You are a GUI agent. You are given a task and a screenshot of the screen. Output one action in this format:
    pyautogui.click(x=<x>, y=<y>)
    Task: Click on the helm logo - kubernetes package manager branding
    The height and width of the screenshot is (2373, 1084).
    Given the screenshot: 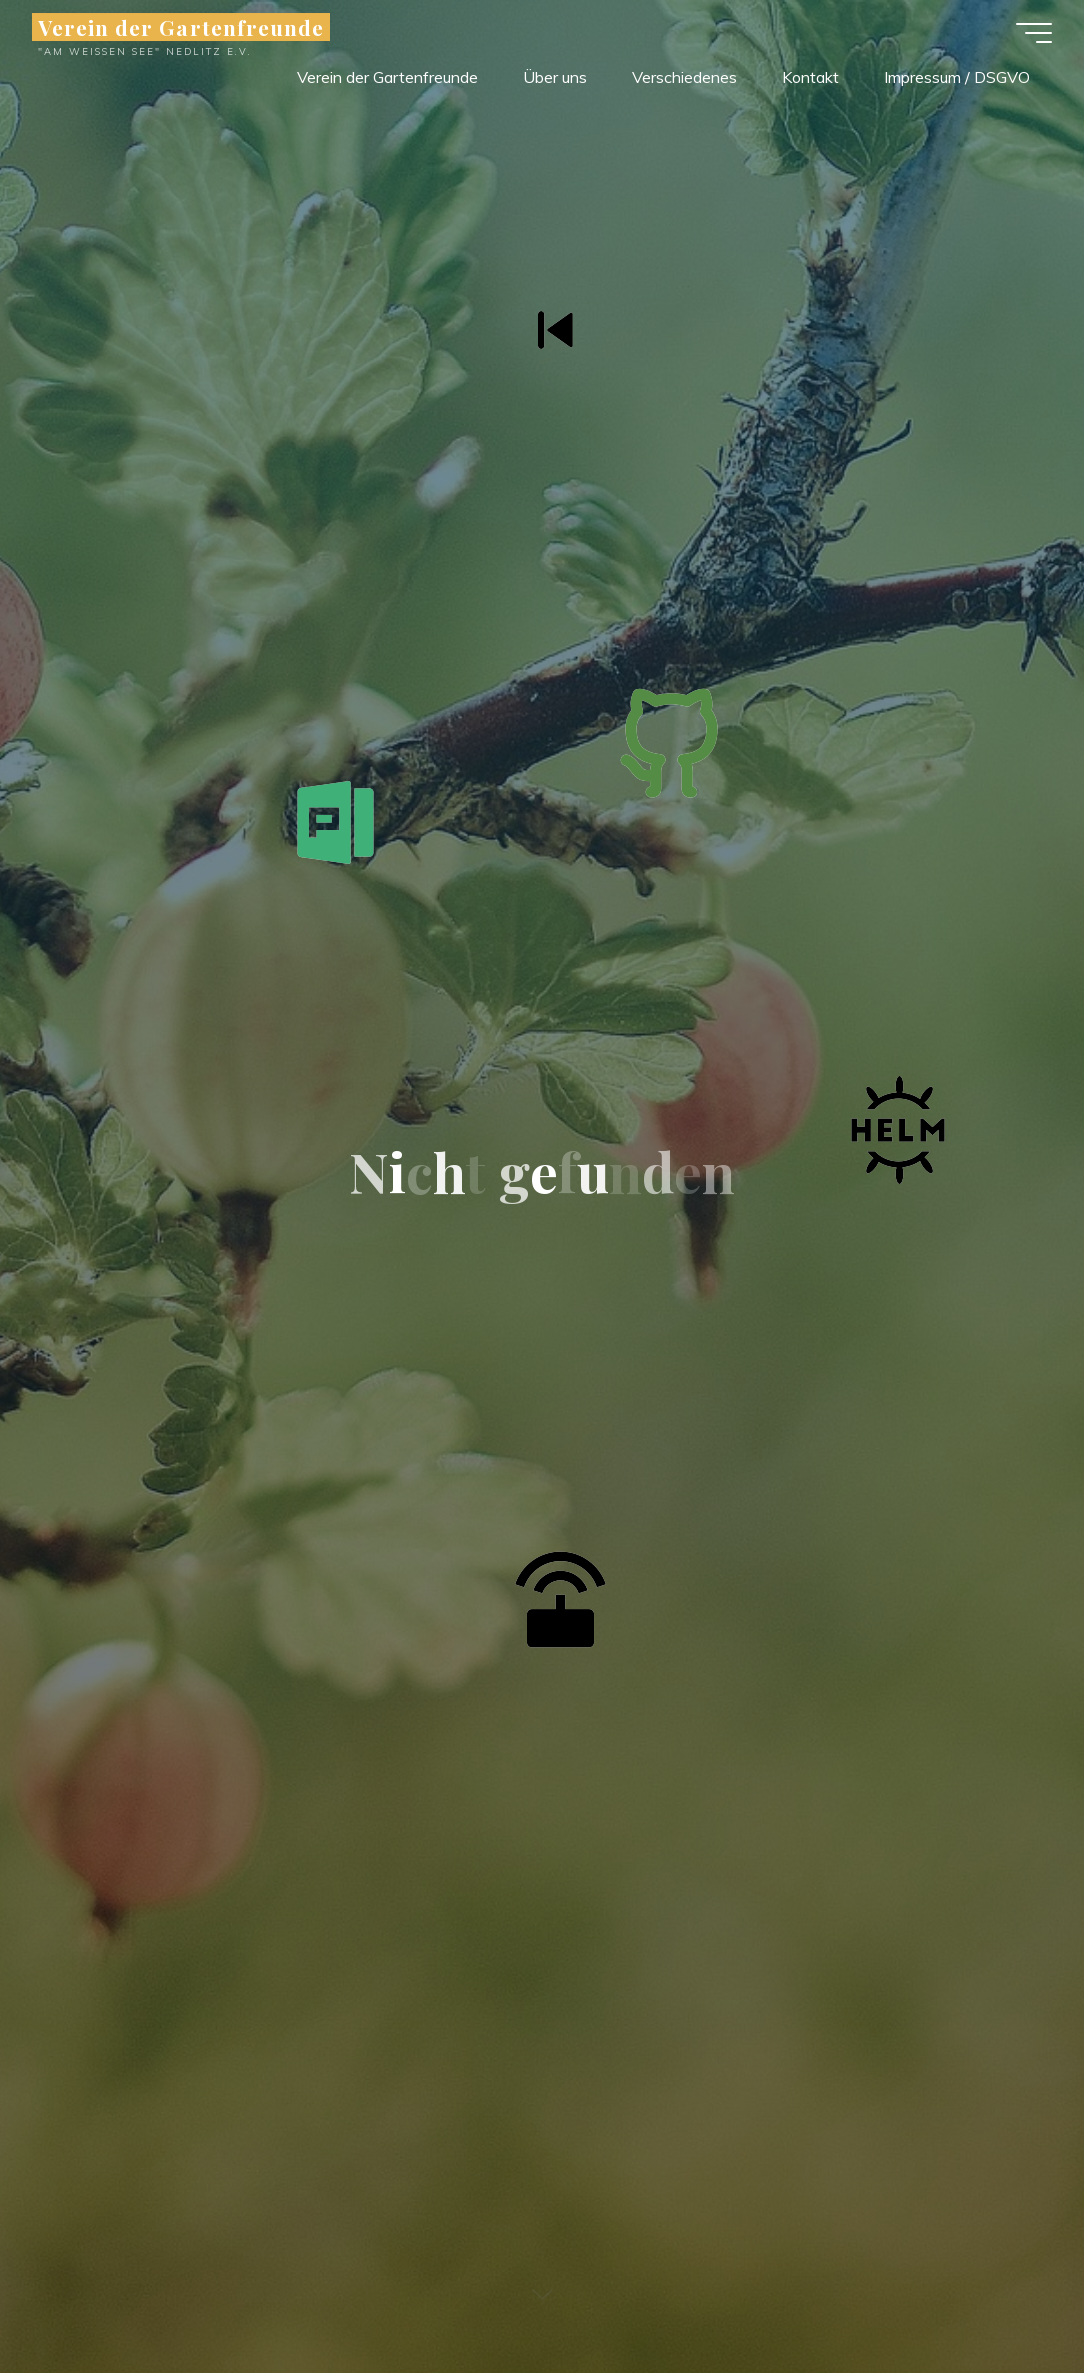 What is the action you would take?
    pyautogui.click(x=898, y=1130)
    